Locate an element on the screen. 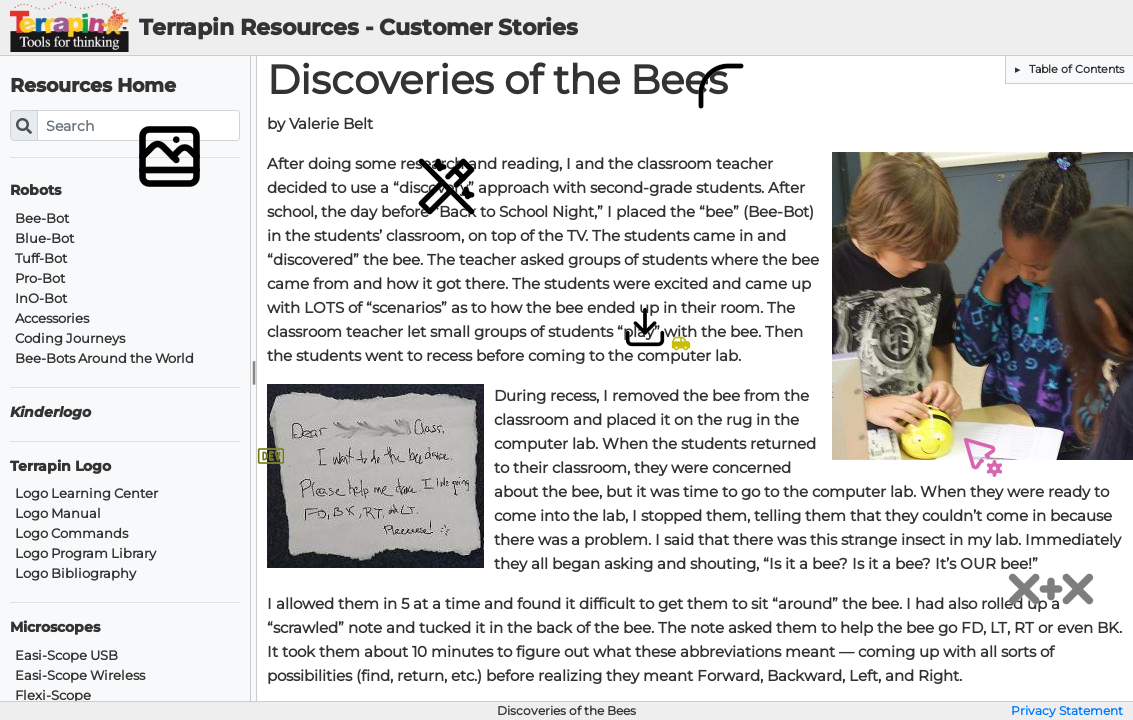 The height and width of the screenshot is (720, 1133). mathematical expression or formula input is located at coordinates (1051, 589).